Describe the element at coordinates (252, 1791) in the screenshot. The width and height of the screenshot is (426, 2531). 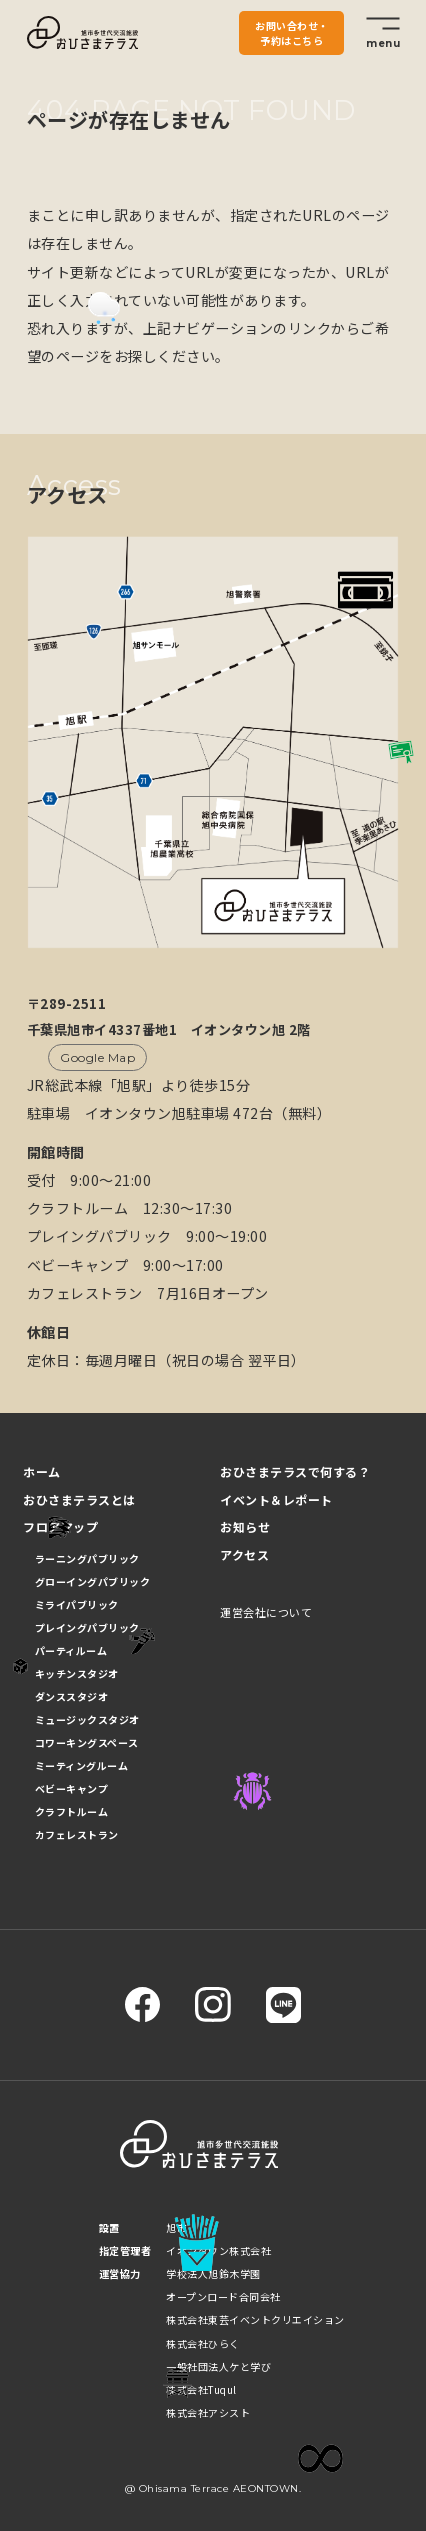
I see `egyptian or ancient history themed game element` at that location.